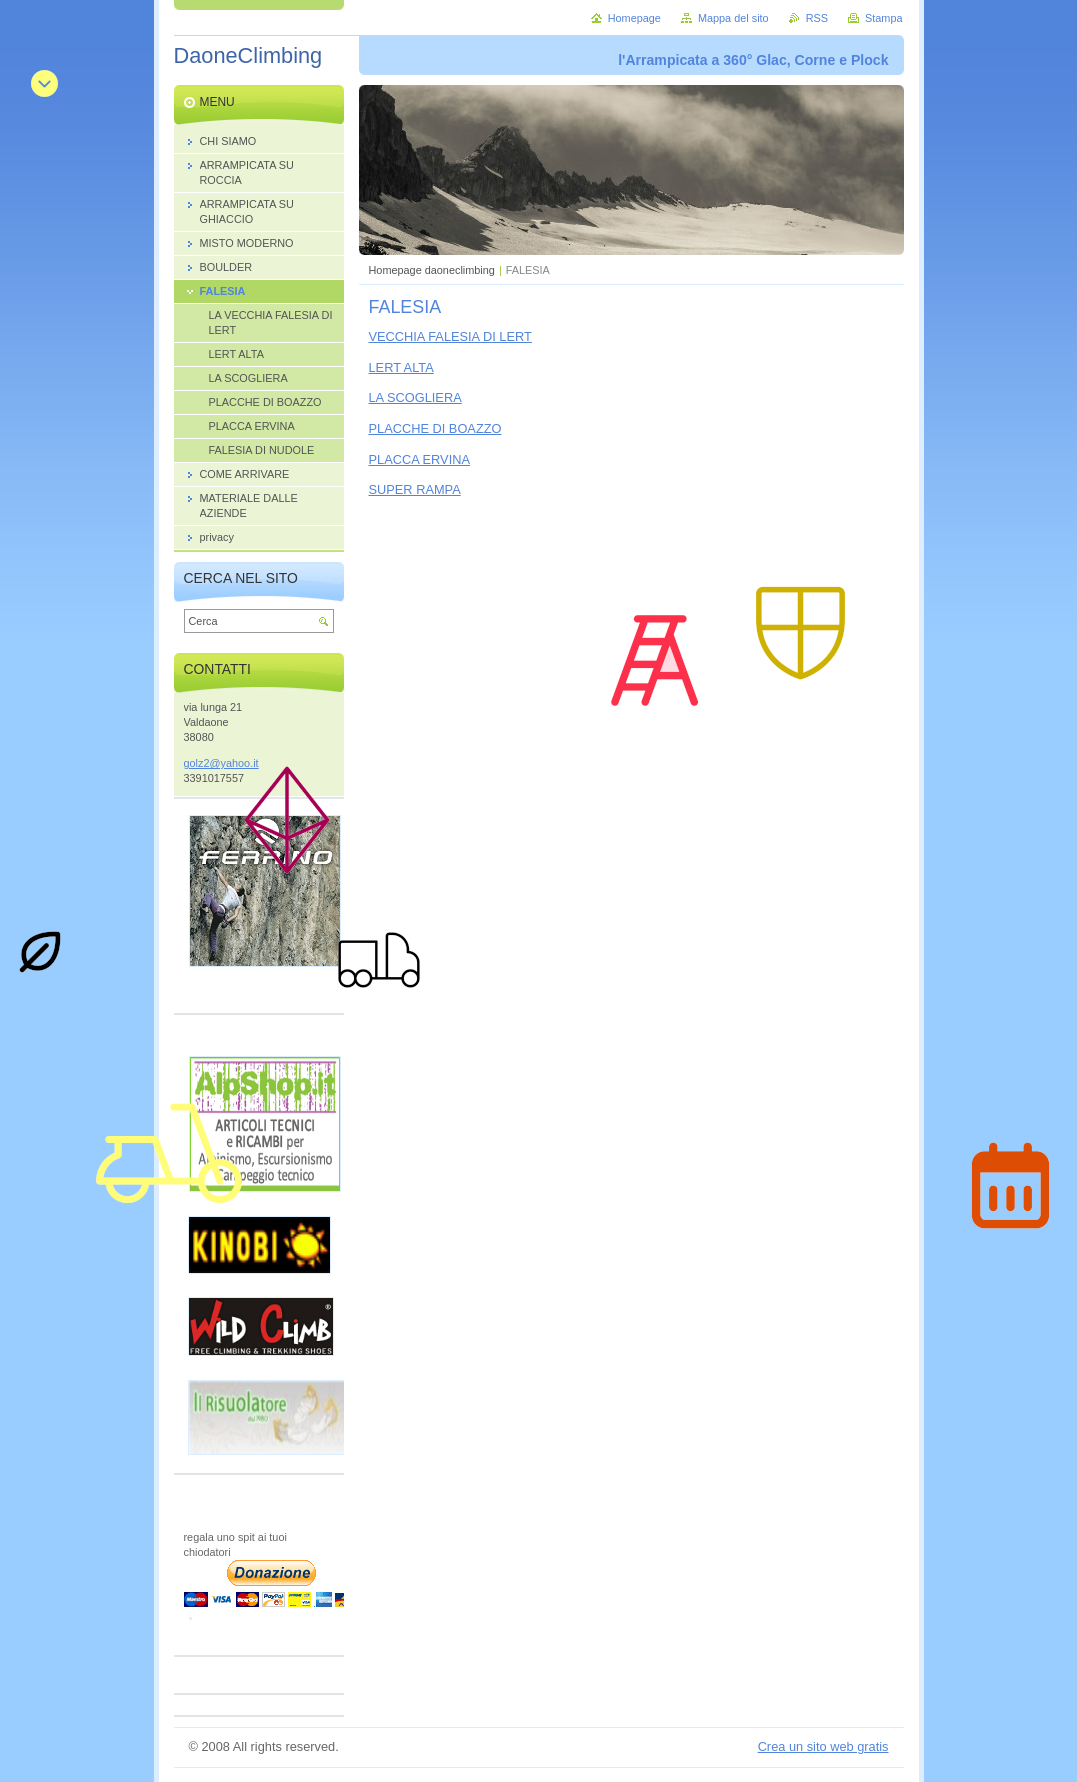 The image size is (1077, 1782). I want to click on view shipping or delivery status, so click(379, 960).